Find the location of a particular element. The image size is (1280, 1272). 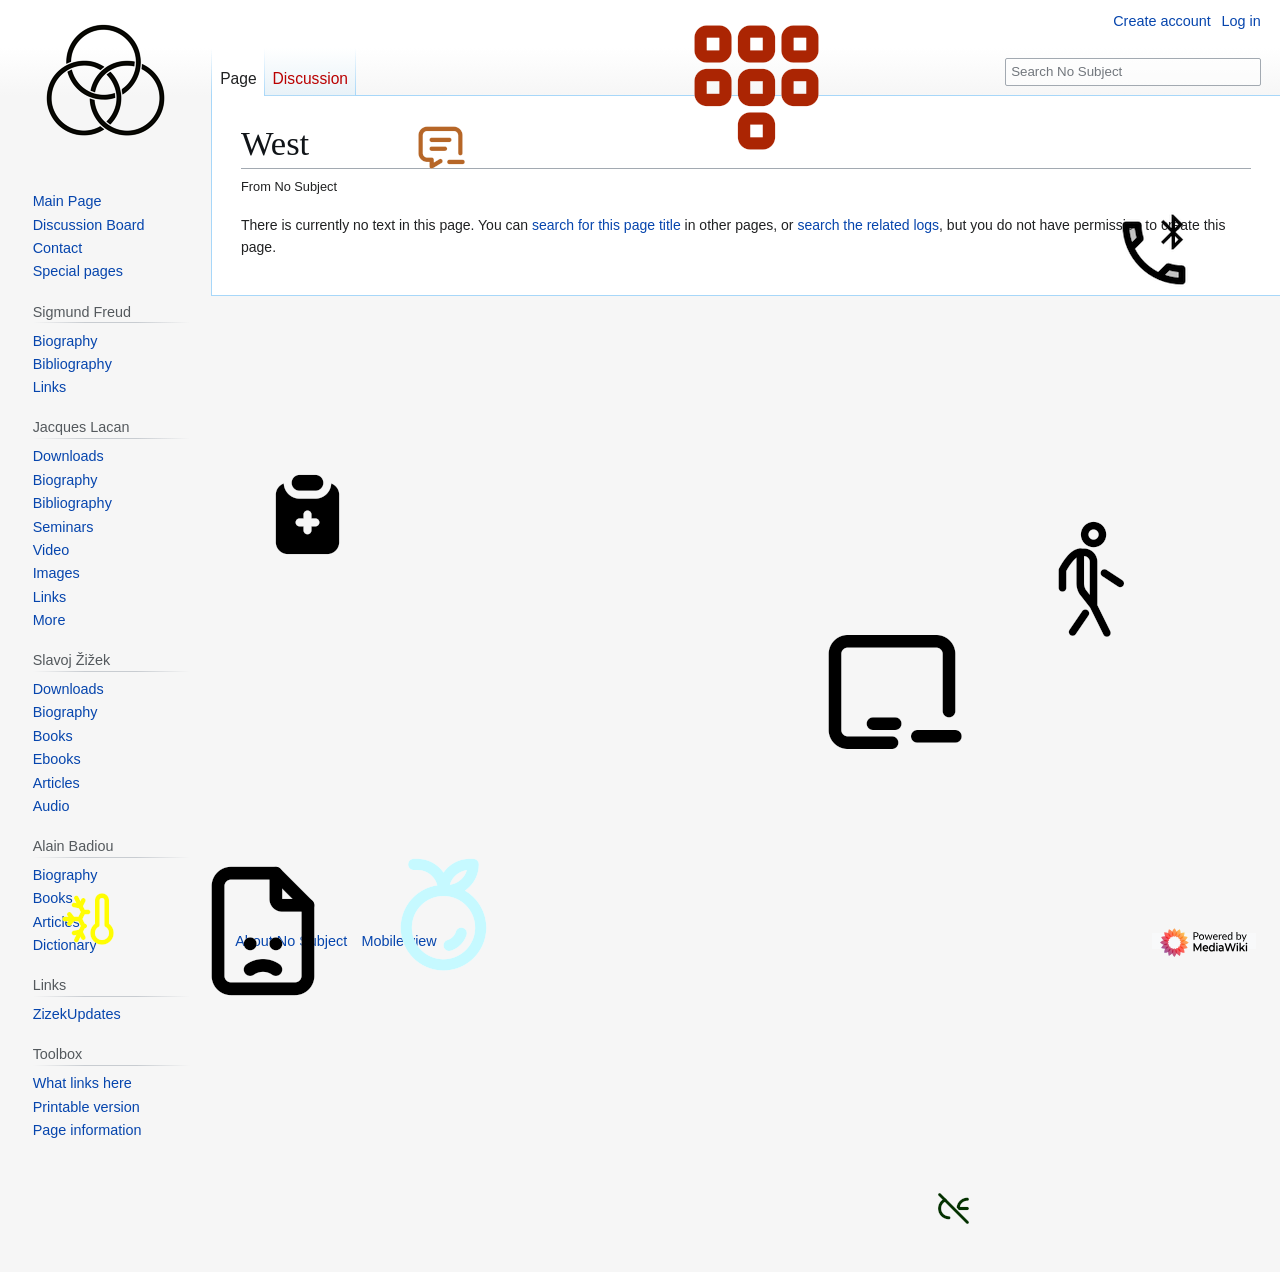

phone call connected via bluetooth speaker is located at coordinates (1154, 253).